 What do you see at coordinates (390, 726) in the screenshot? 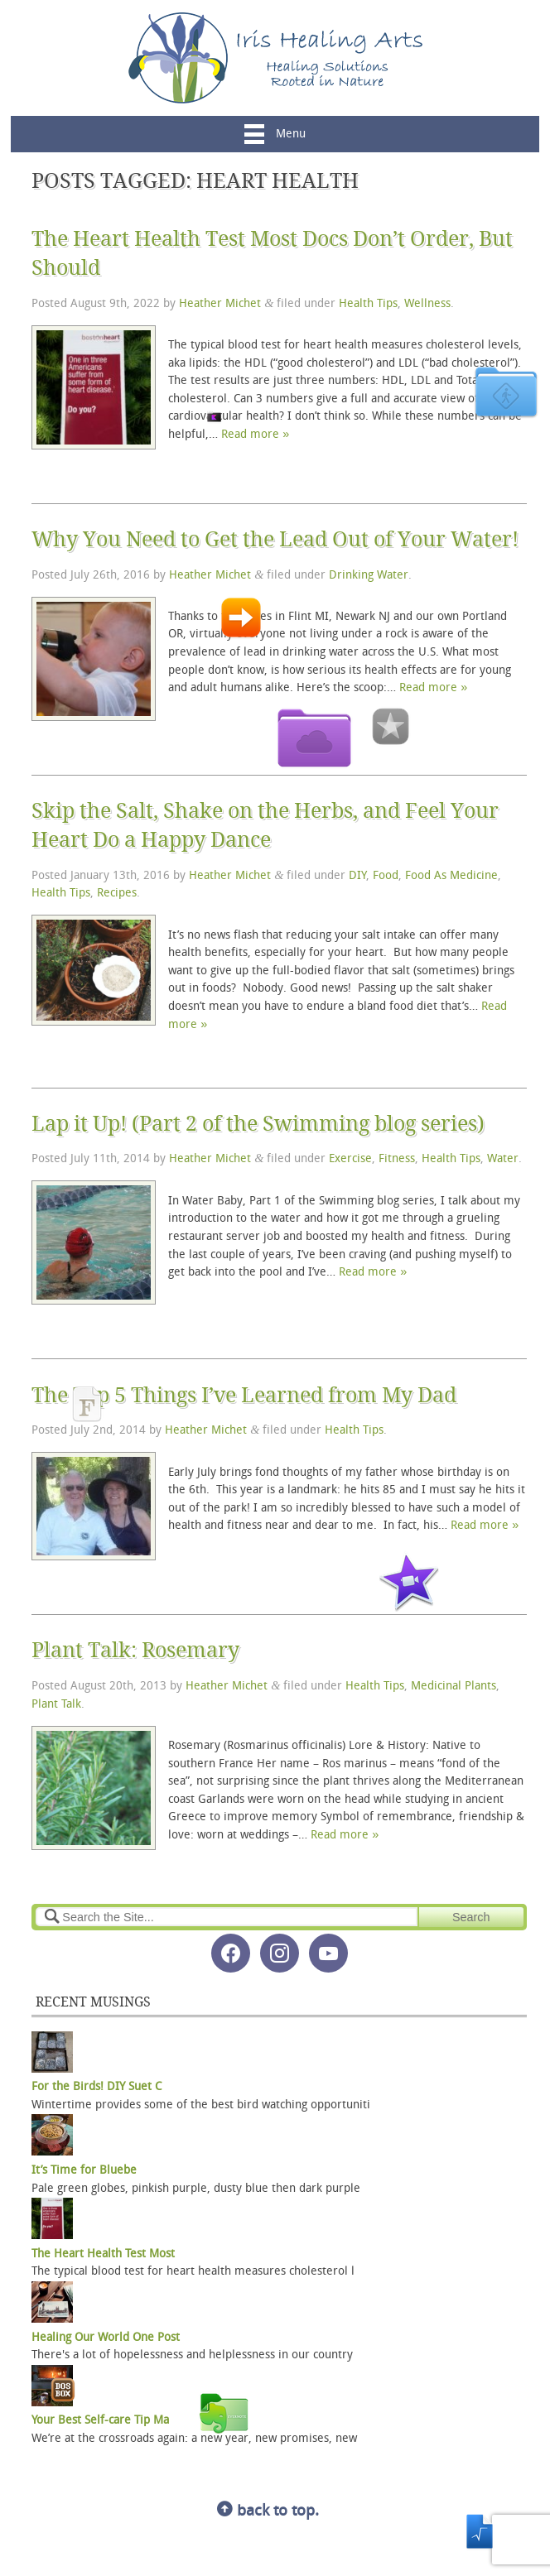
I see `open the iTunes Store app` at bounding box center [390, 726].